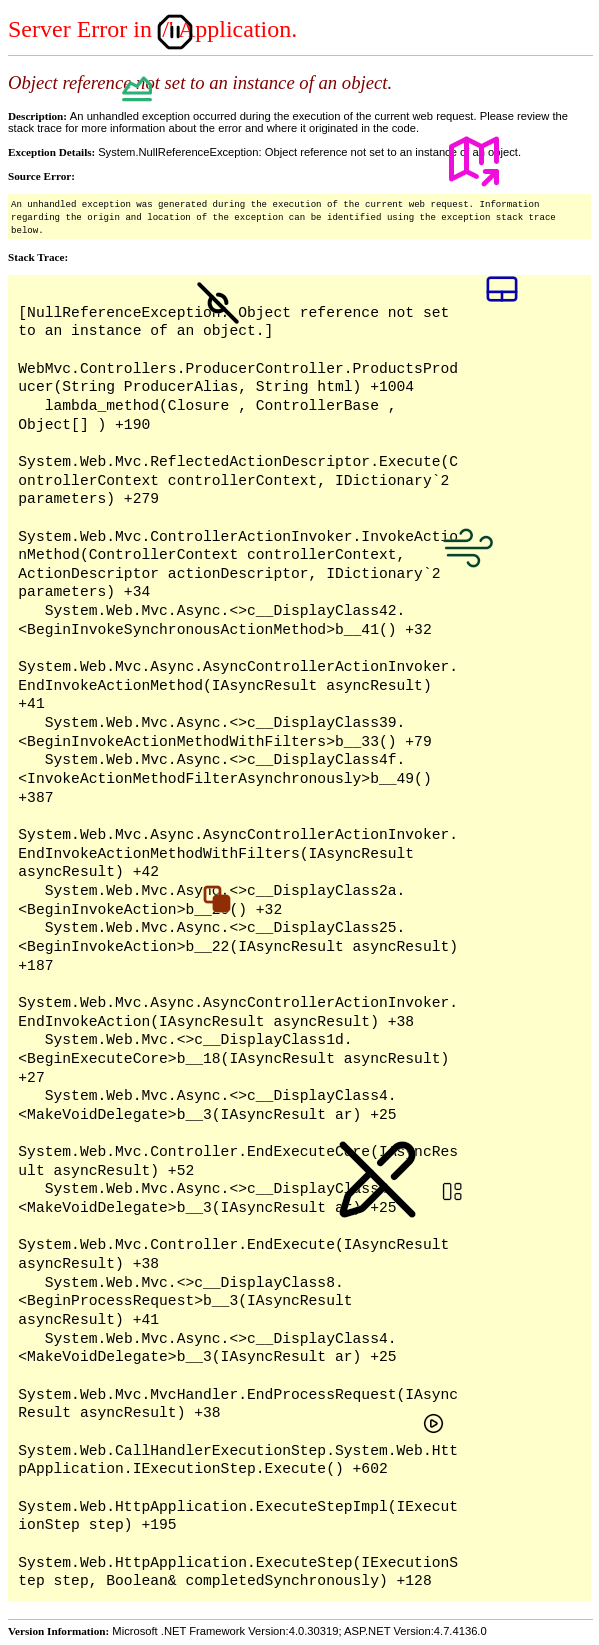 The width and height of the screenshot is (599, 1645). Describe the element at coordinates (451, 1191) in the screenshot. I see `toggle editor layout view` at that location.